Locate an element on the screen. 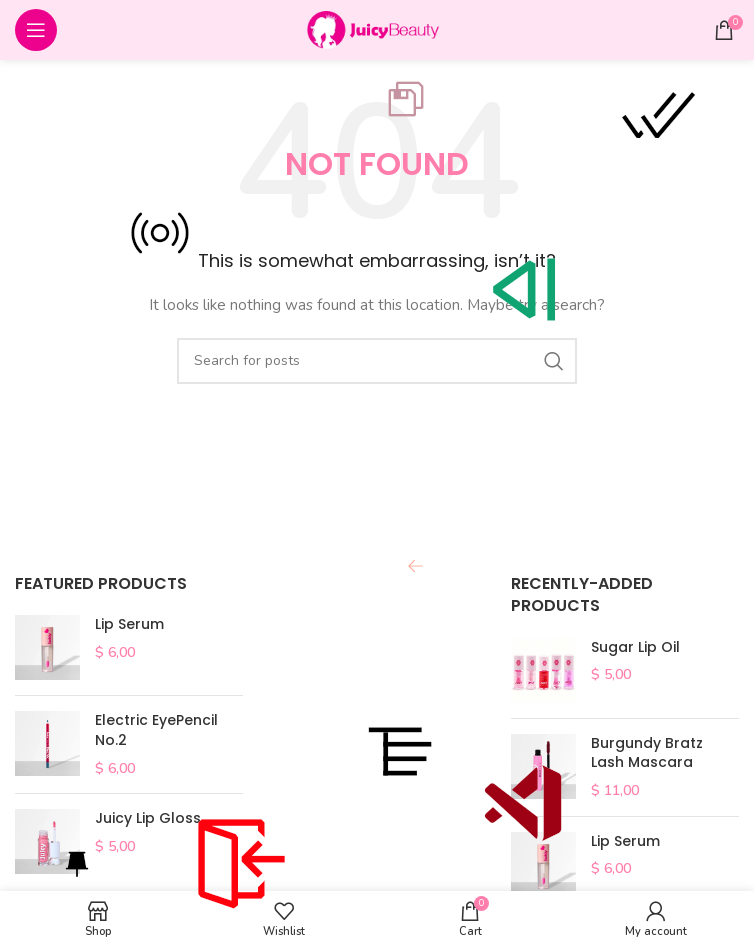  sign in to your account is located at coordinates (238, 859).